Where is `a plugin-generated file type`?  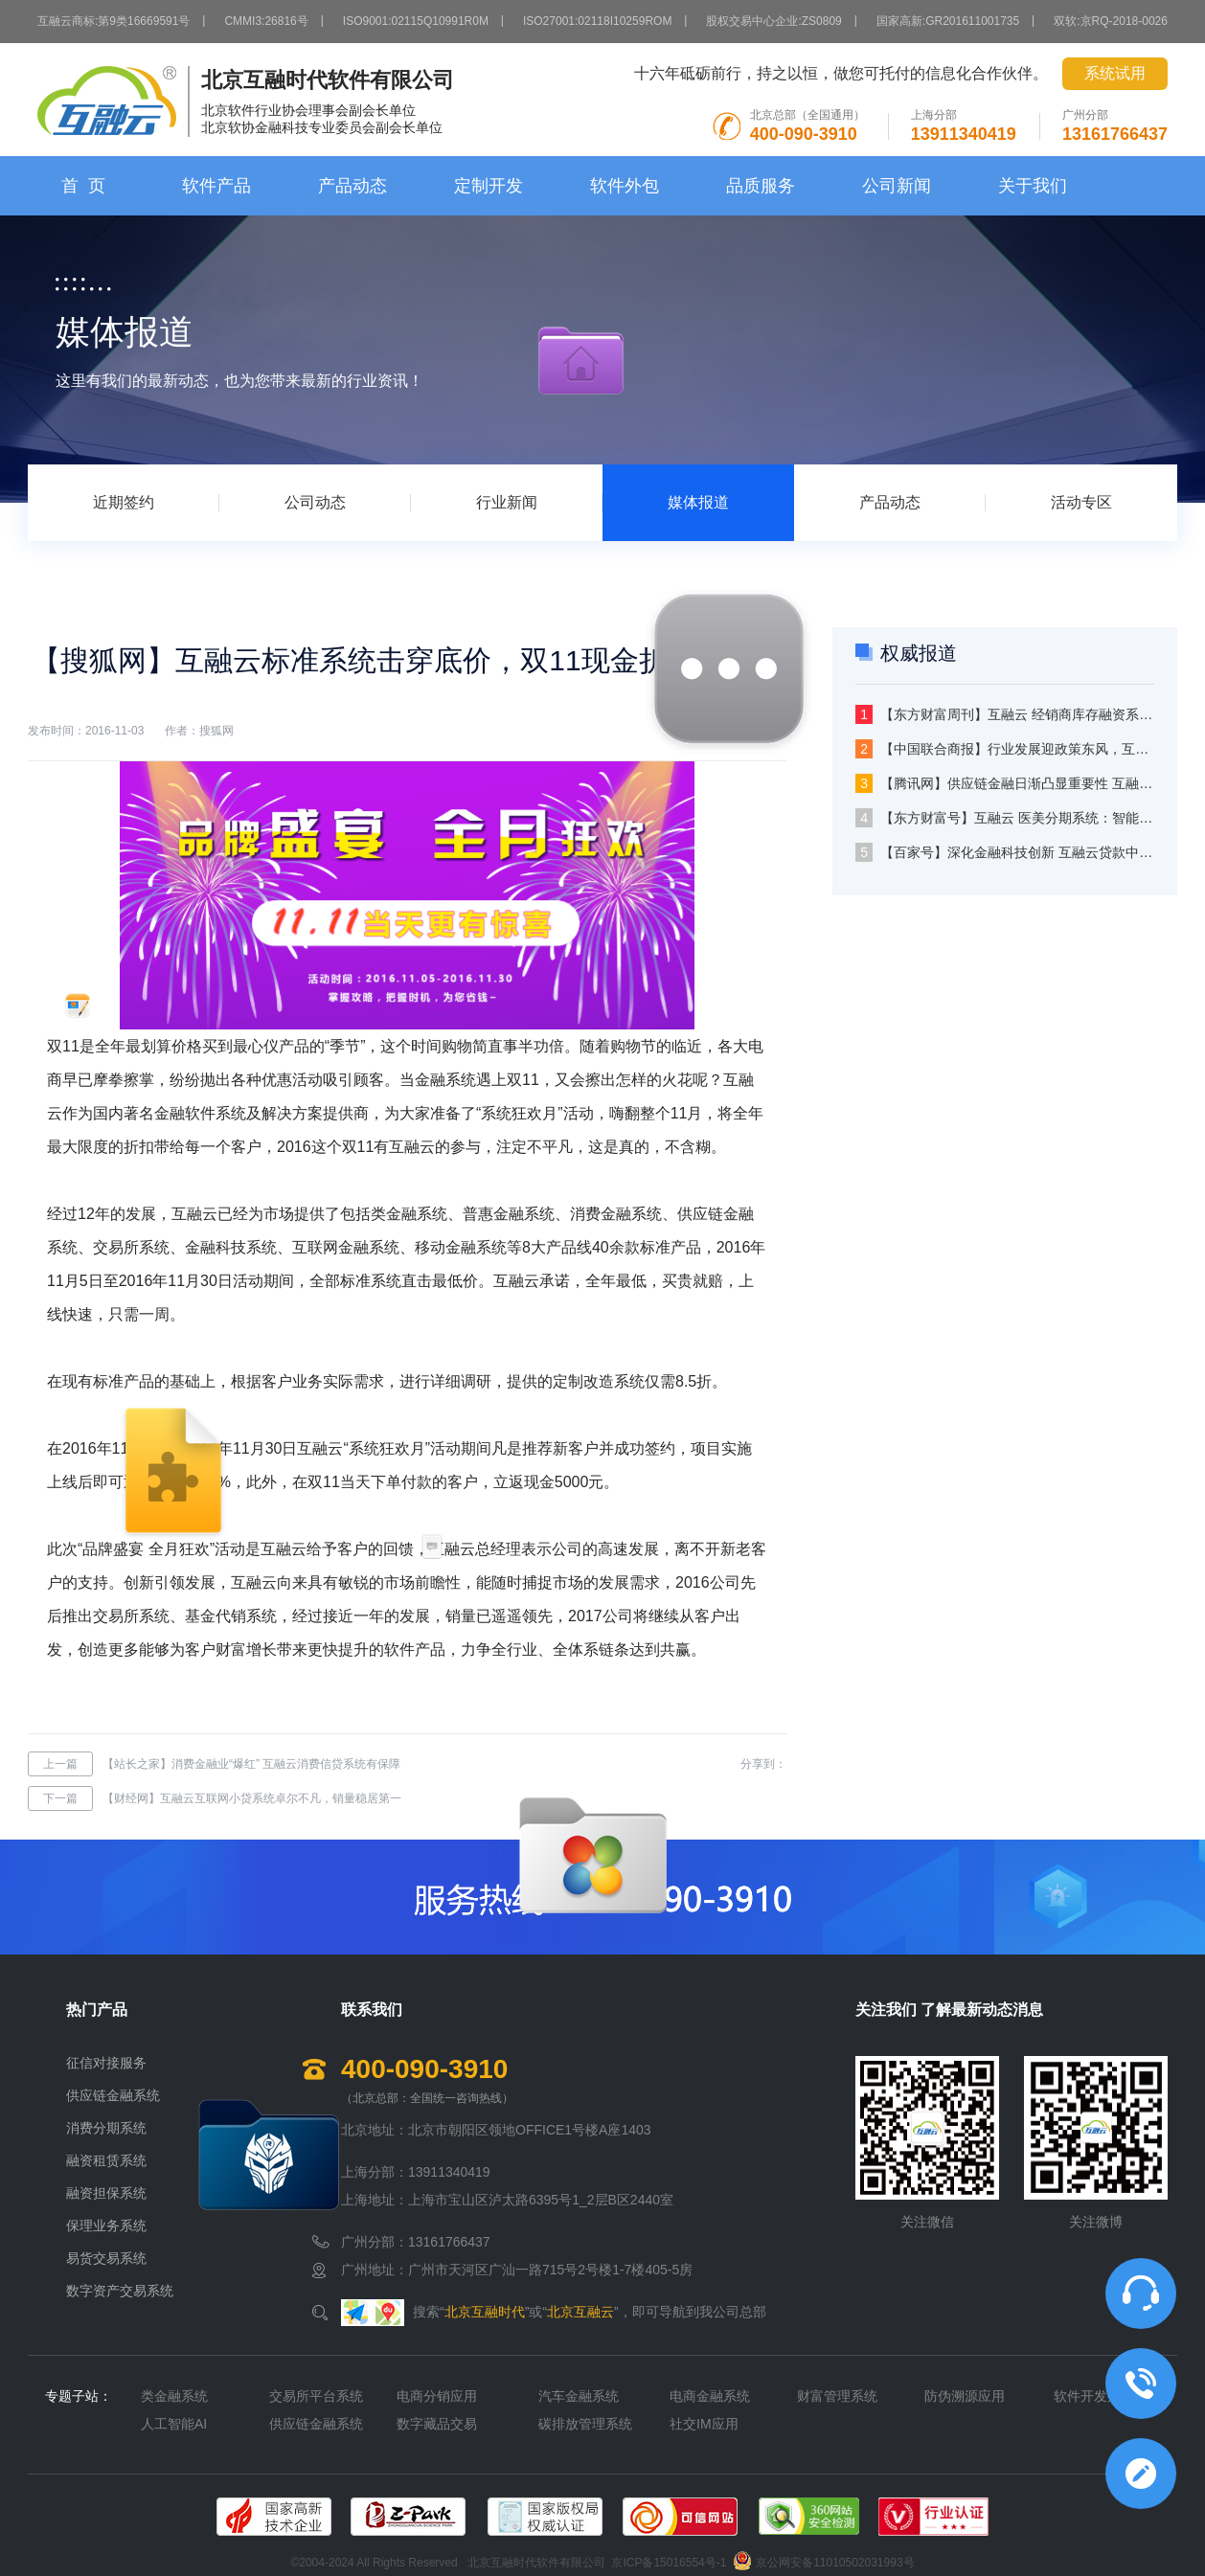 a plugin-generated file type is located at coordinates (173, 1473).